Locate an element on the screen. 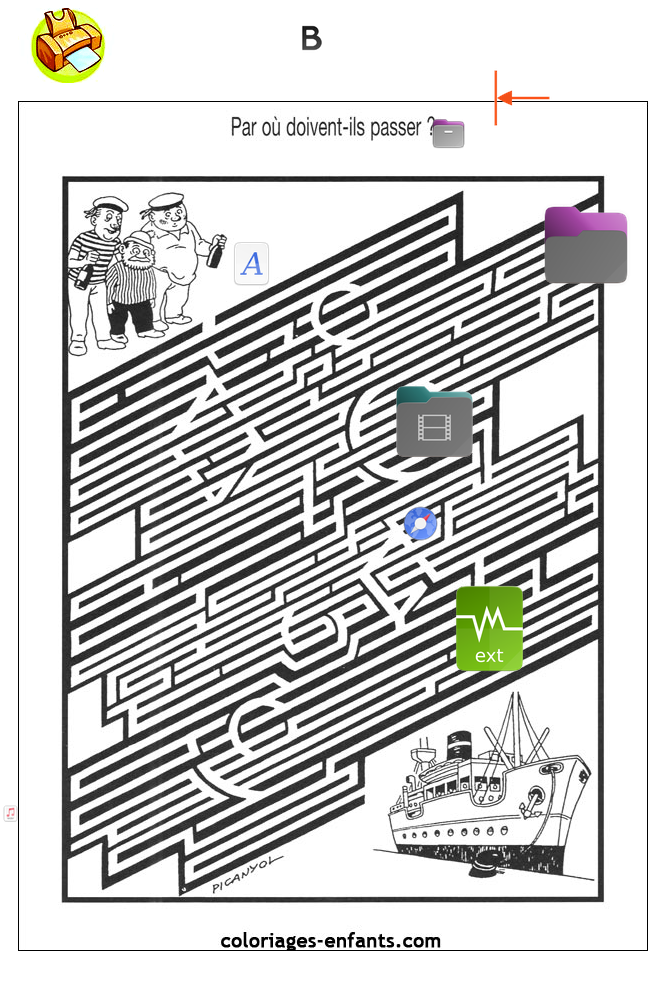  open the file manager application is located at coordinates (448, 133).